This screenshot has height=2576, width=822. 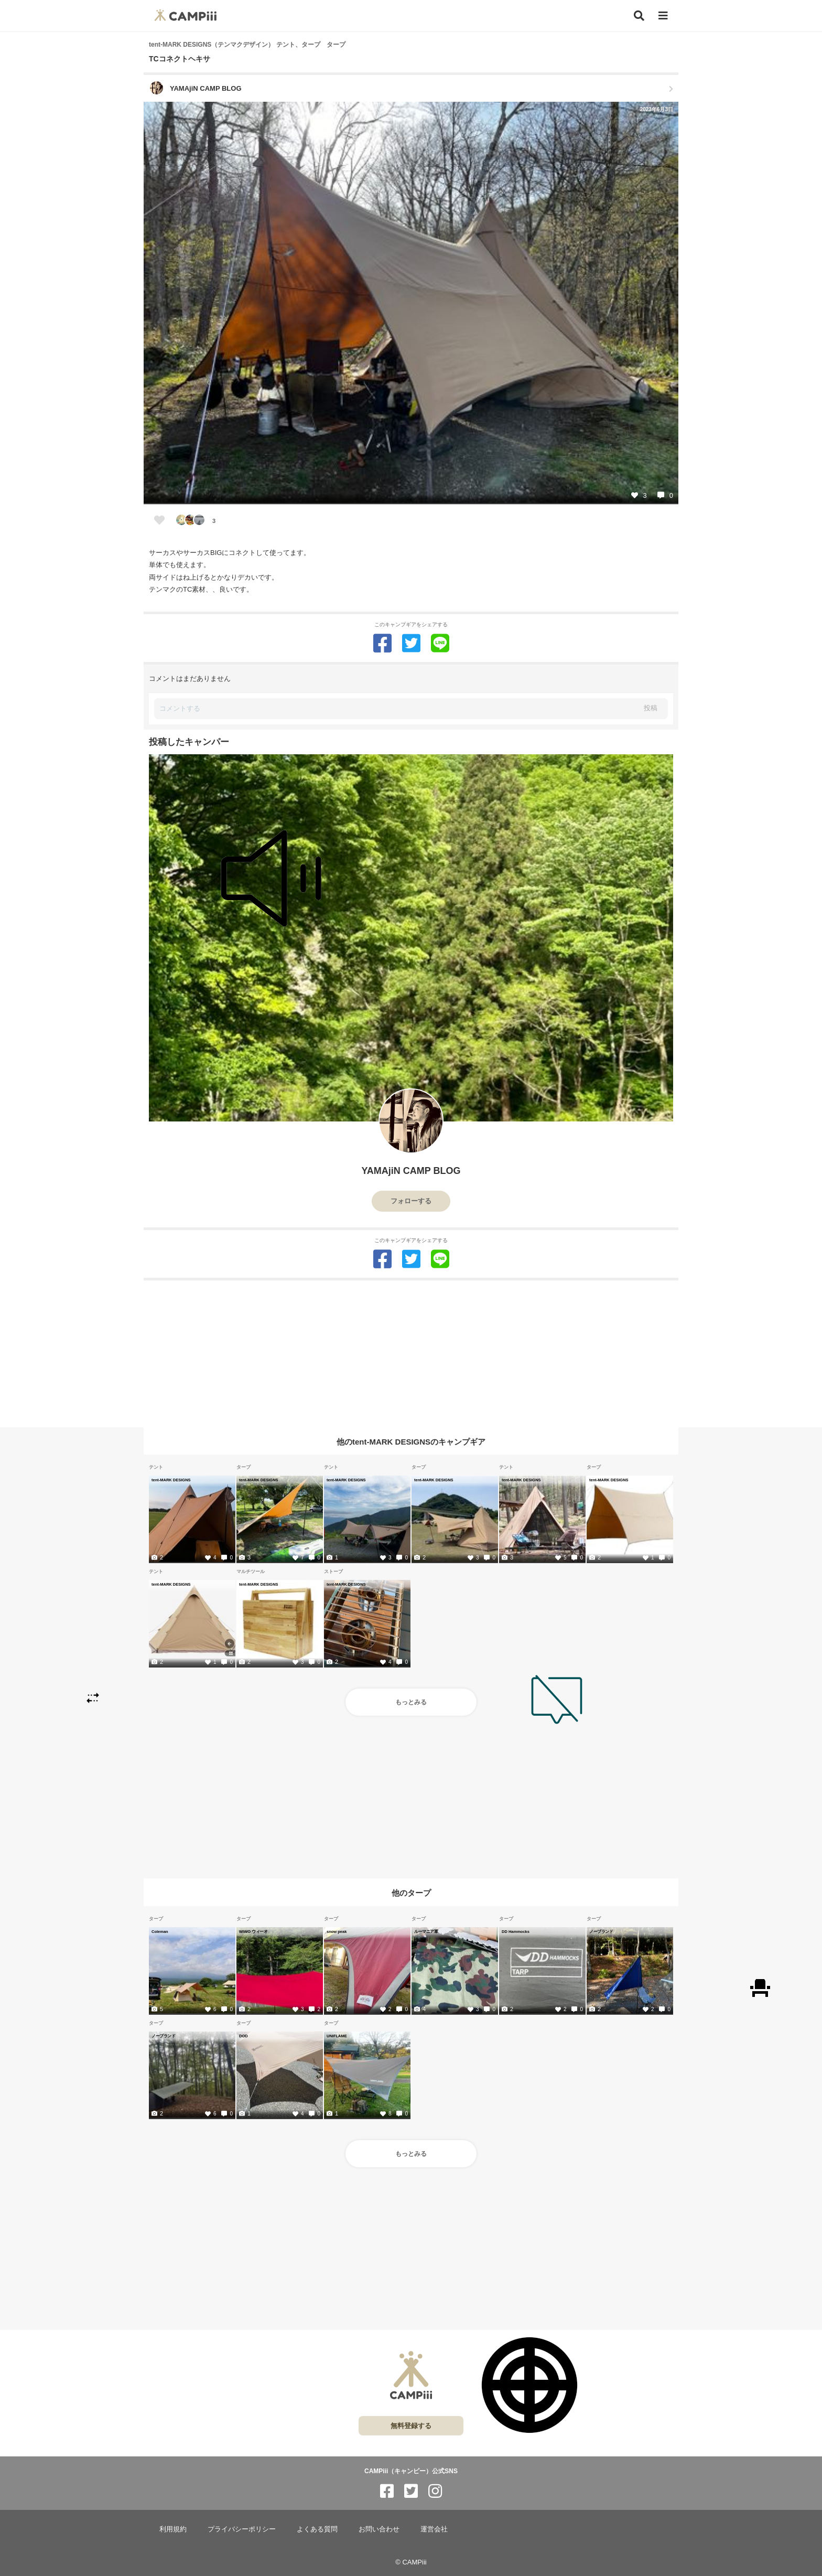 What do you see at coordinates (269, 878) in the screenshot?
I see `increase or adjust volume level` at bounding box center [269, 878].